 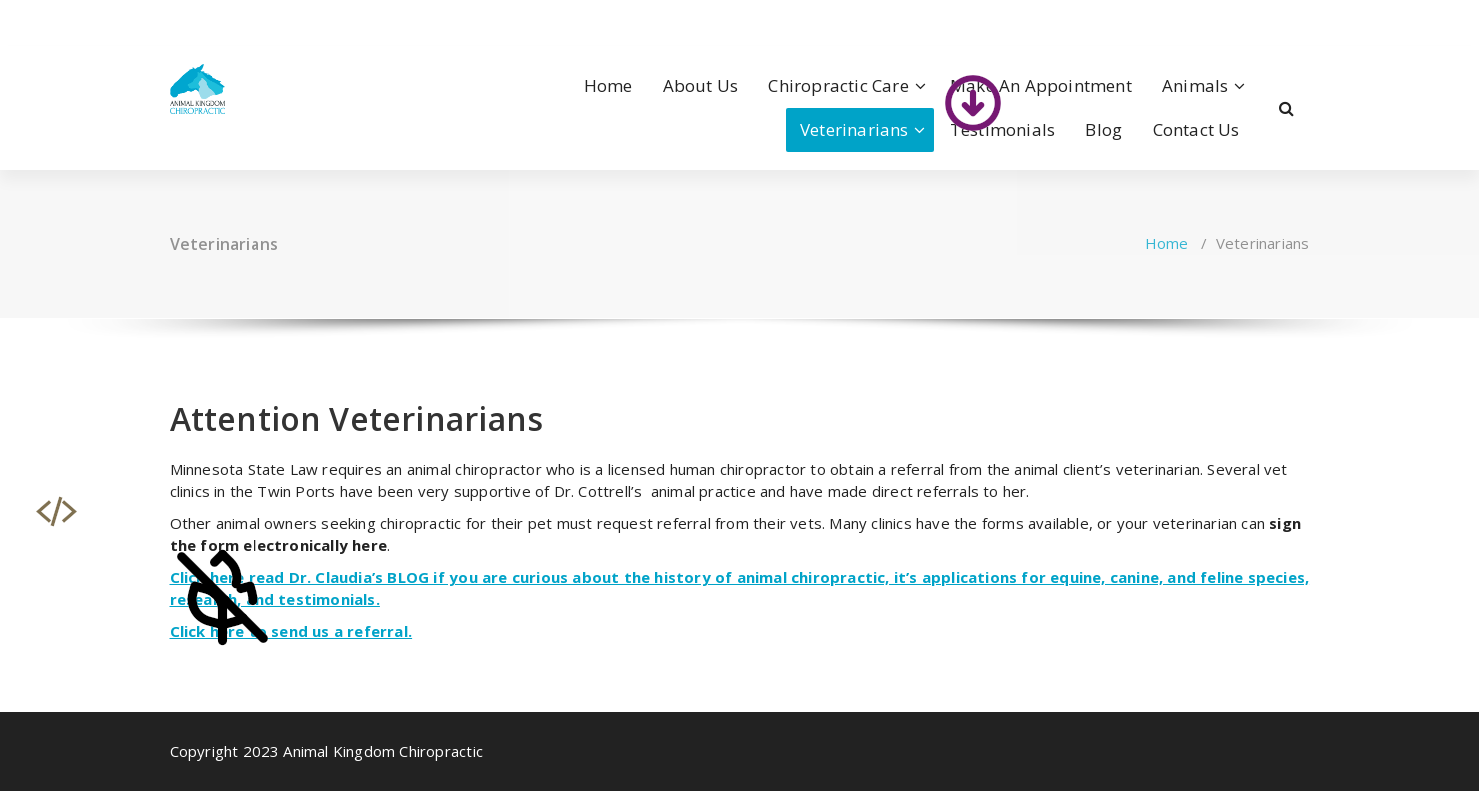 What do you see at coordinates (973, 103) in the screenshot?
I see `download a file or content` at bounding box center [973, 103].